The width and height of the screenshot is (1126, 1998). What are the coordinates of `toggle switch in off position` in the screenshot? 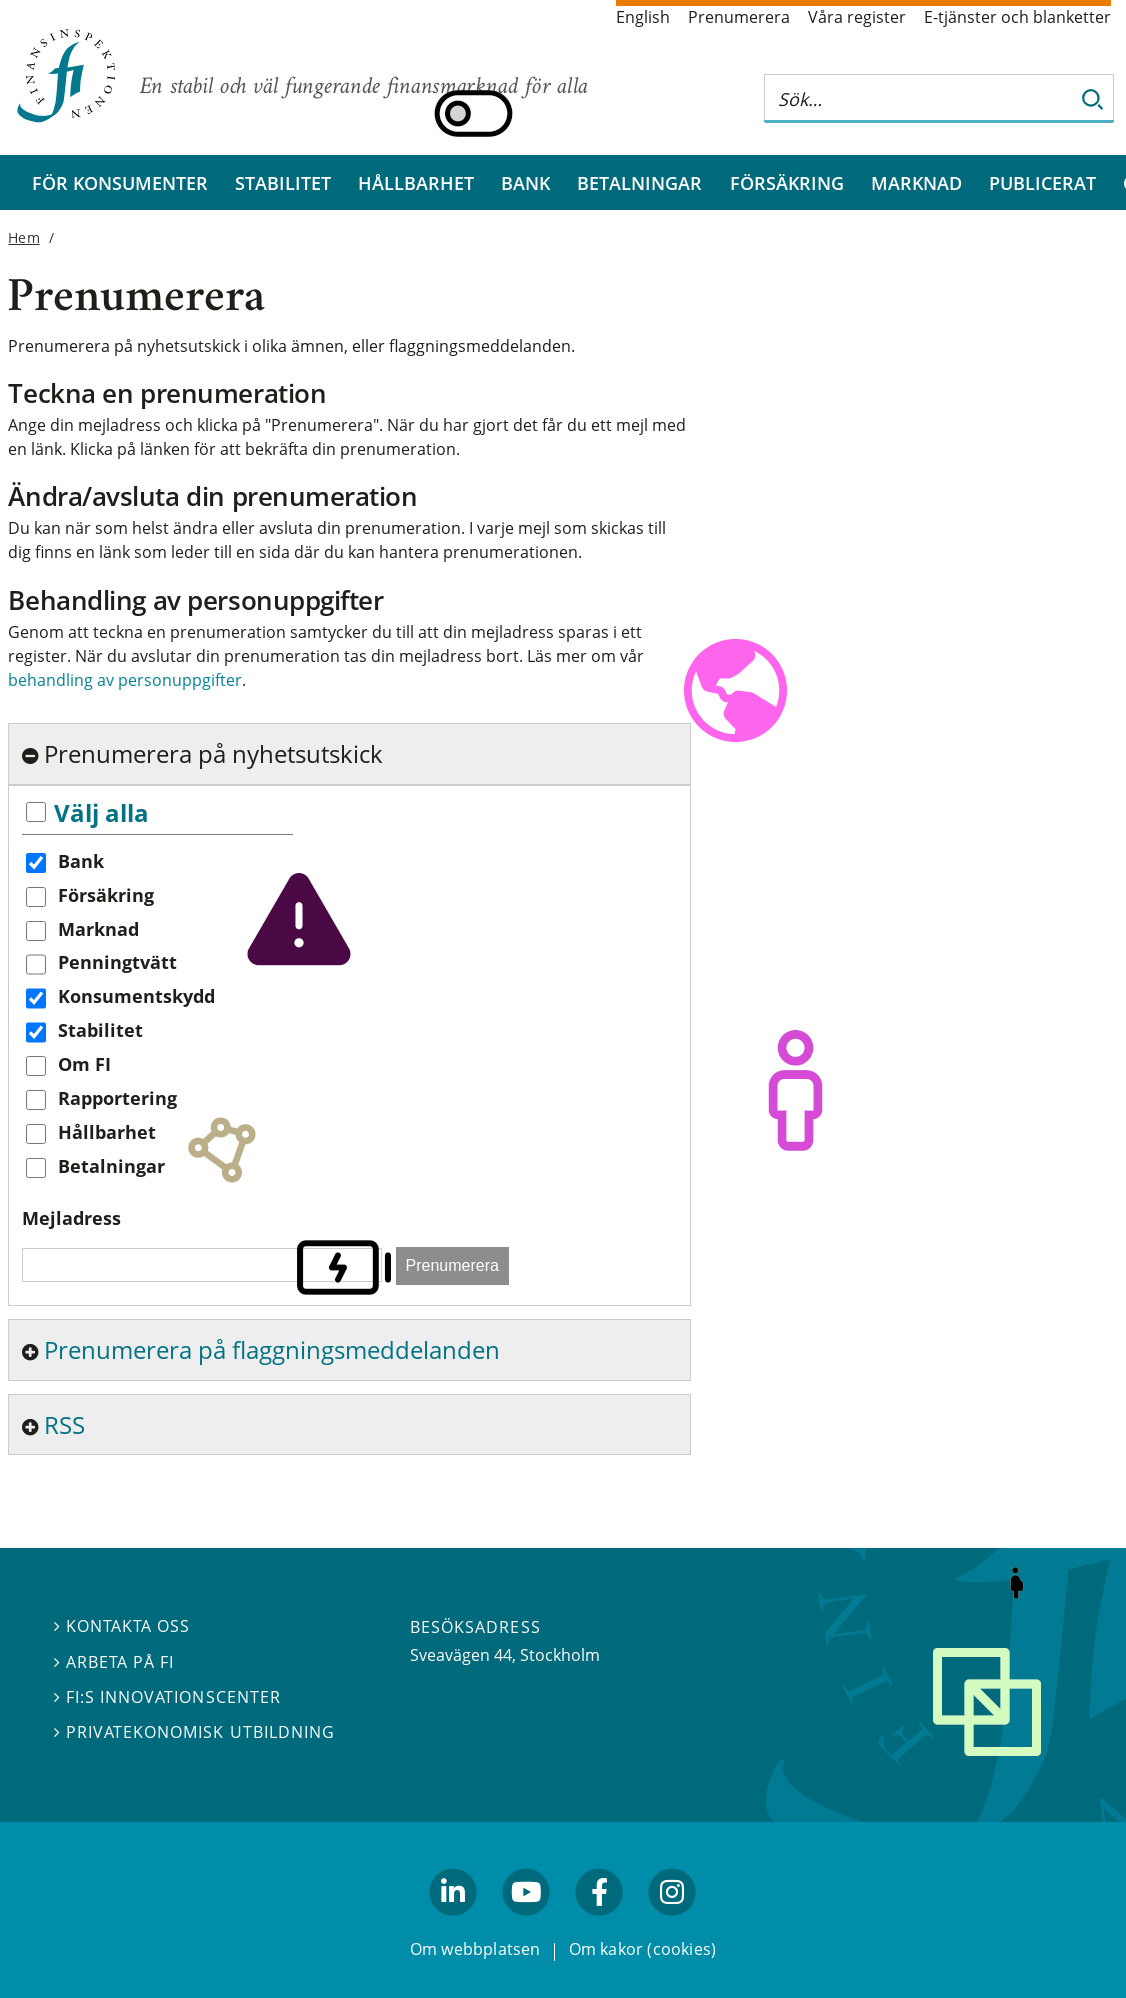 It's located at (473, 113).